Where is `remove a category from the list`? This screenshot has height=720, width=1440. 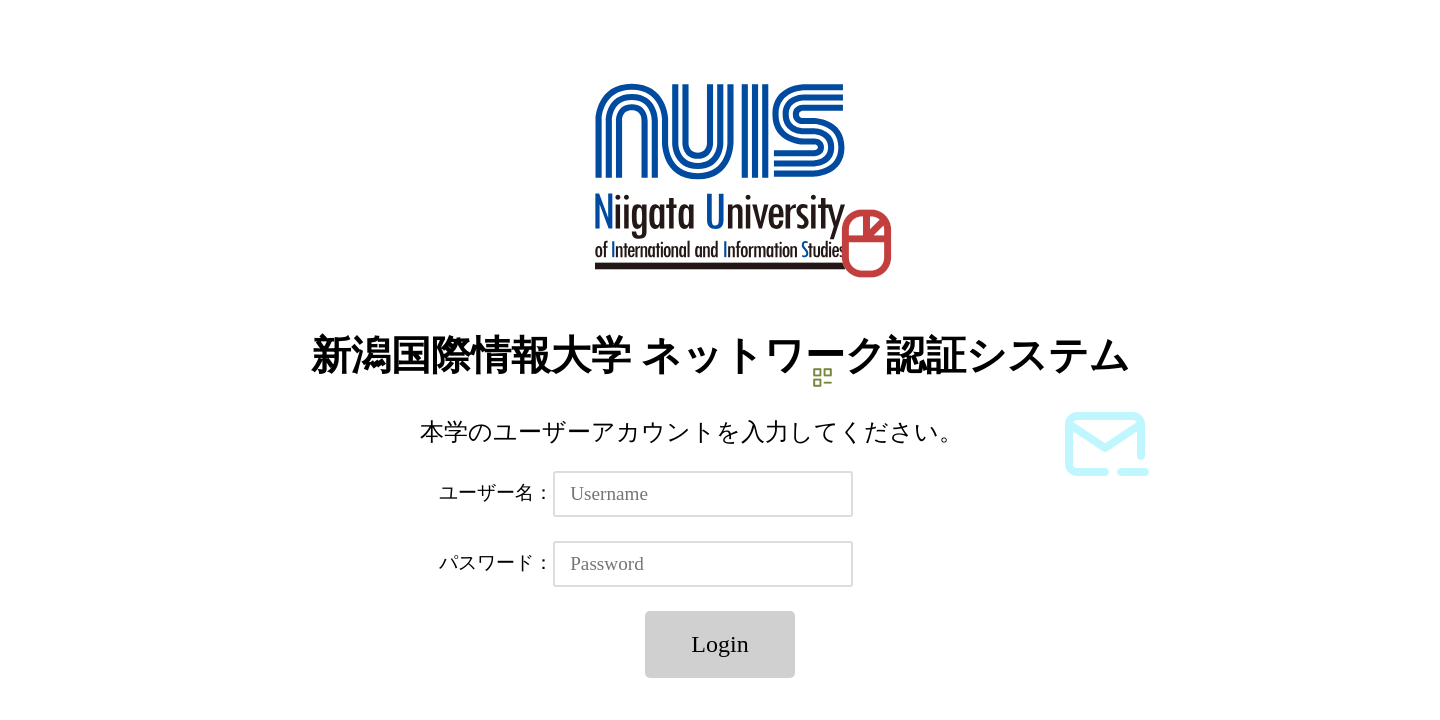 remove a category from the list is located at coordinates (822, 377).